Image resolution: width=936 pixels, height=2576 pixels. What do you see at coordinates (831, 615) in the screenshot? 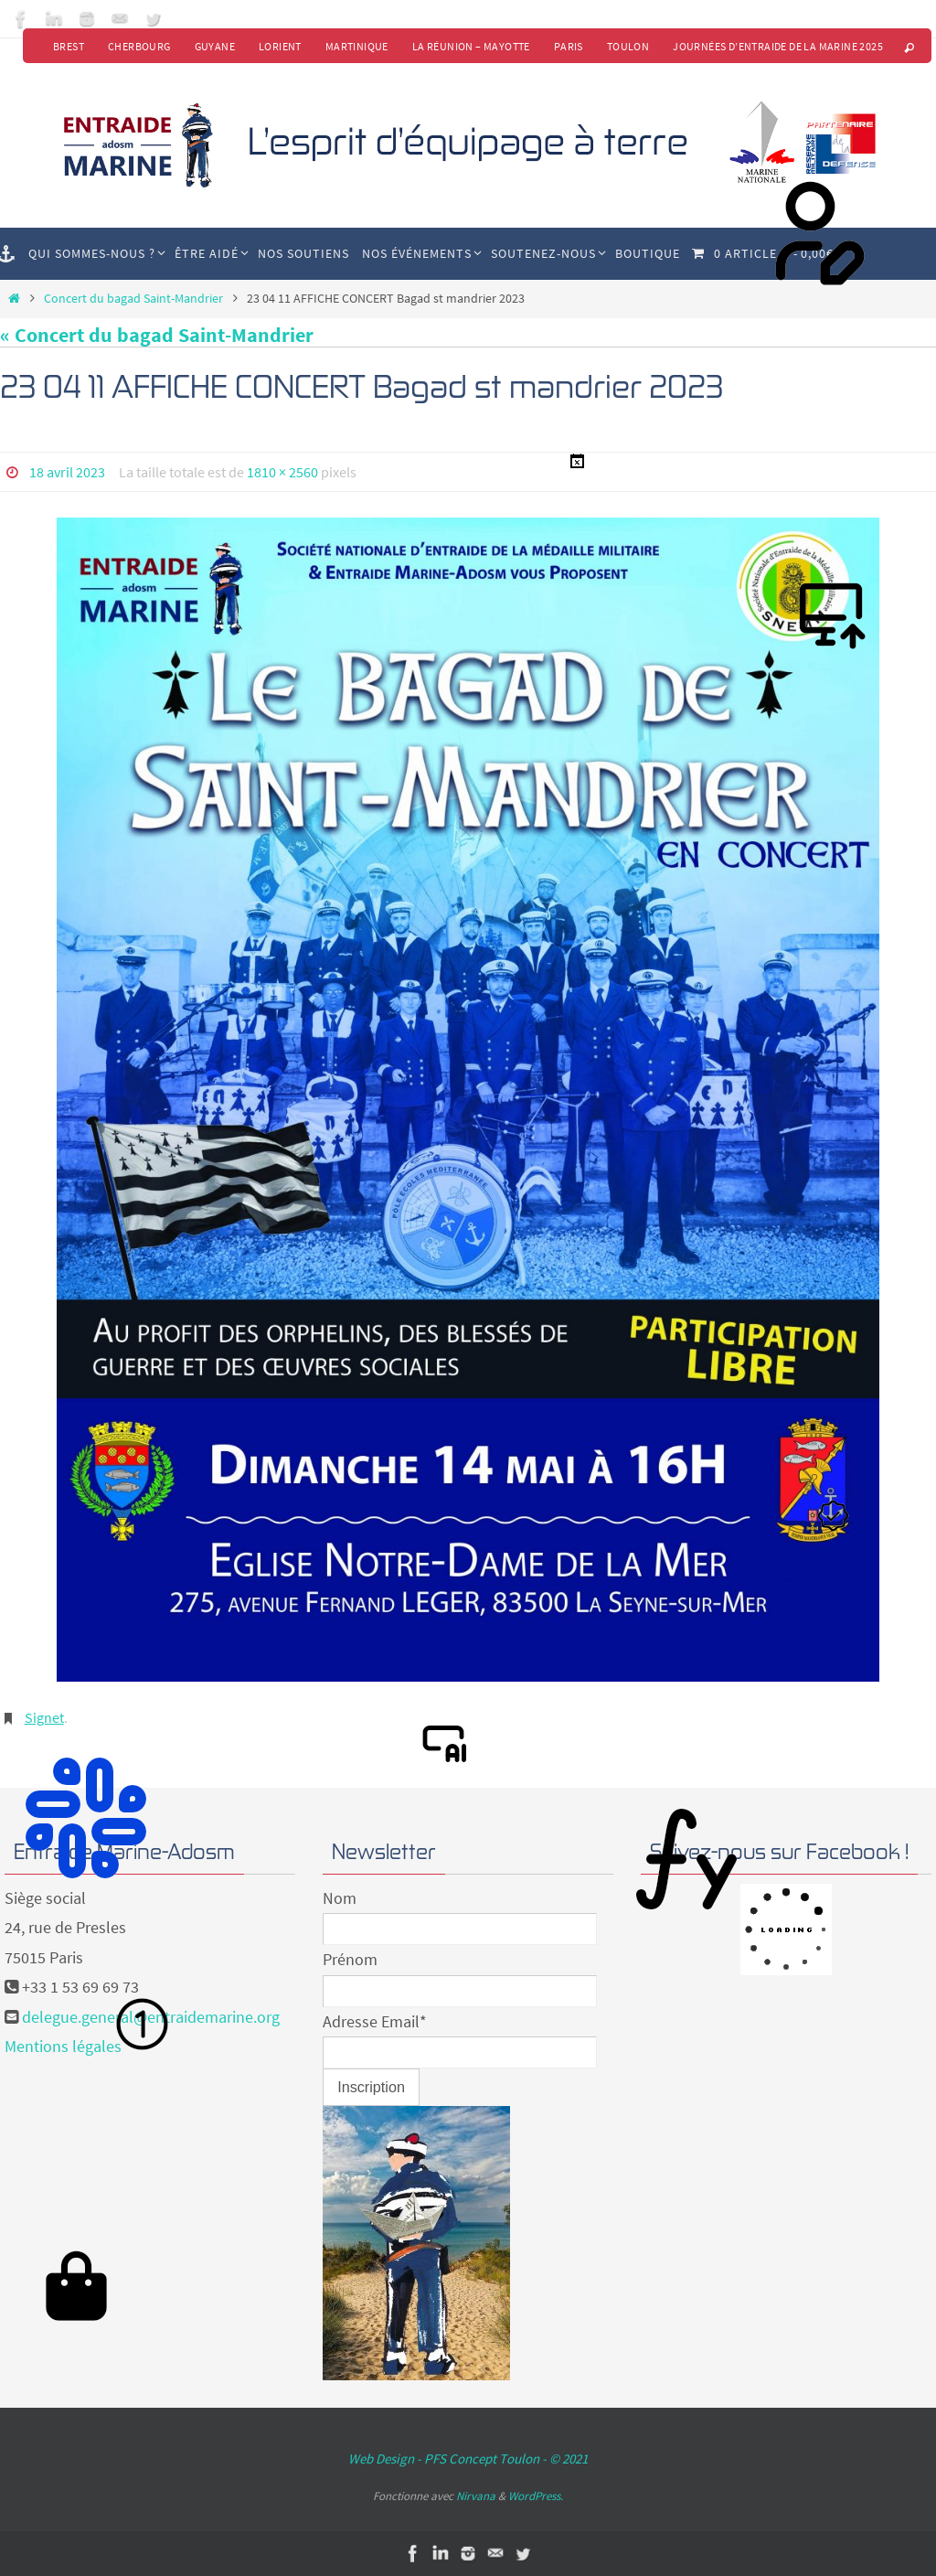
I see `upload content to desktop computer` at bounding box center [831, 615].